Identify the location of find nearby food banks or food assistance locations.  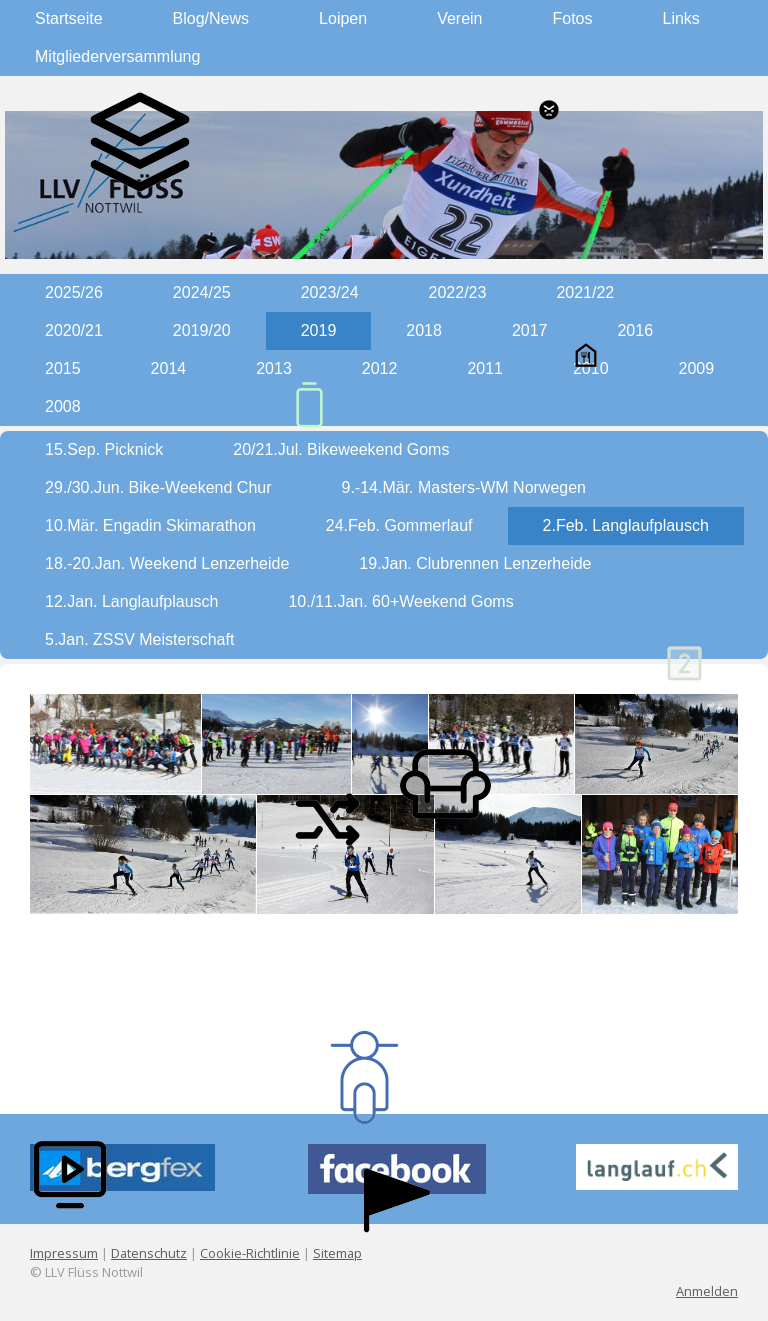
(586, 355).